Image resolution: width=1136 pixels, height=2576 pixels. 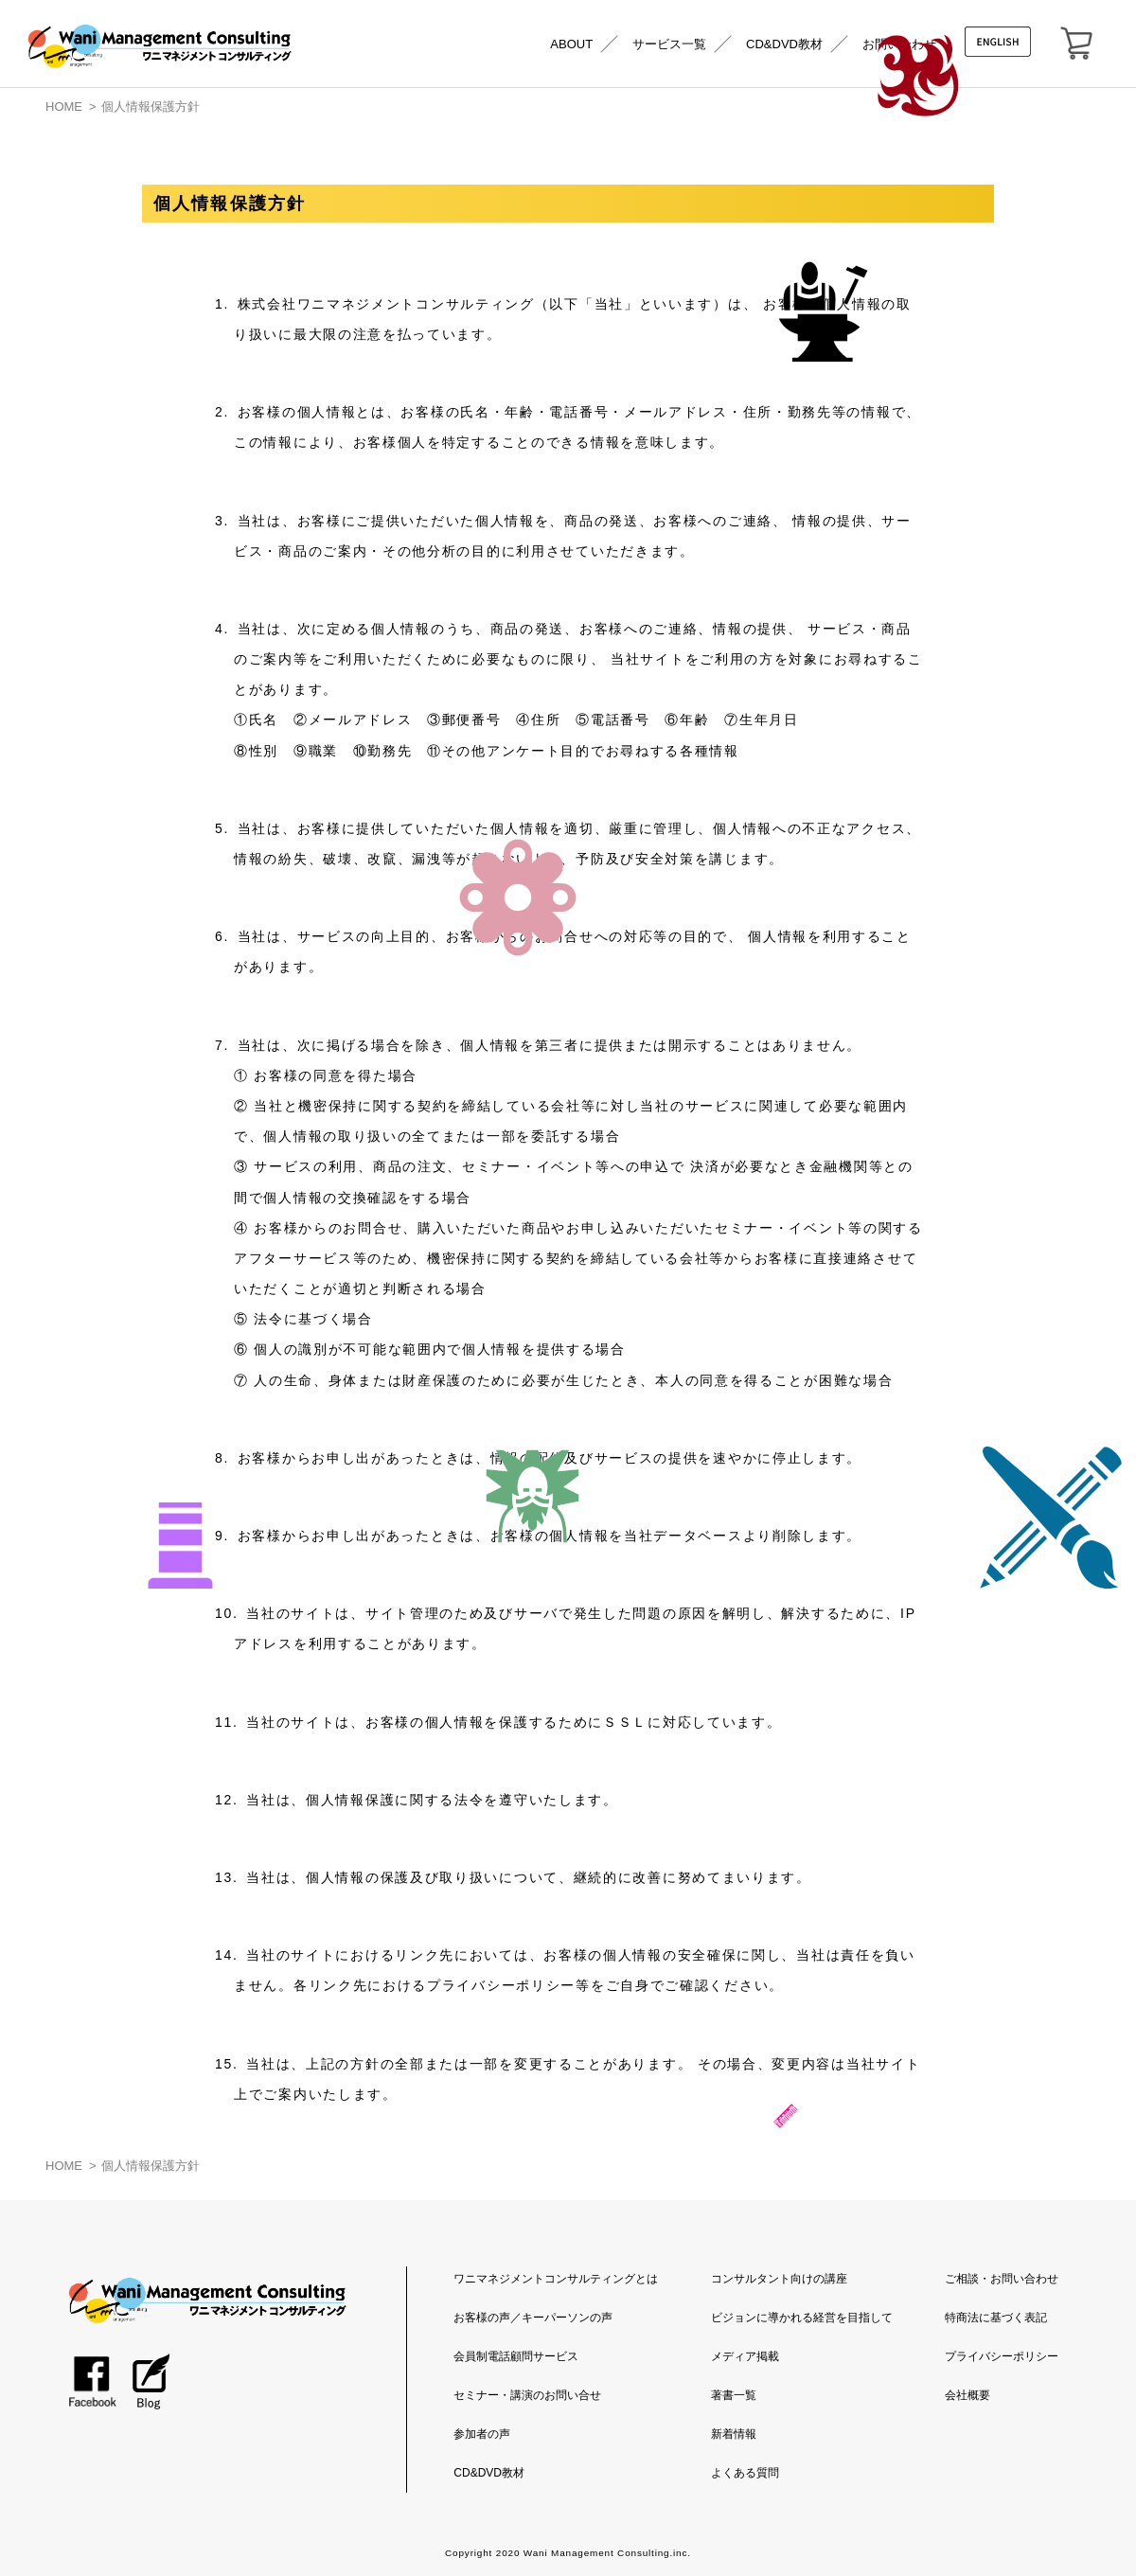 What do you see at coordinates (180, 1545) in the screenshot?
I see `set player spawn point` at bounding box center [180, 1545].